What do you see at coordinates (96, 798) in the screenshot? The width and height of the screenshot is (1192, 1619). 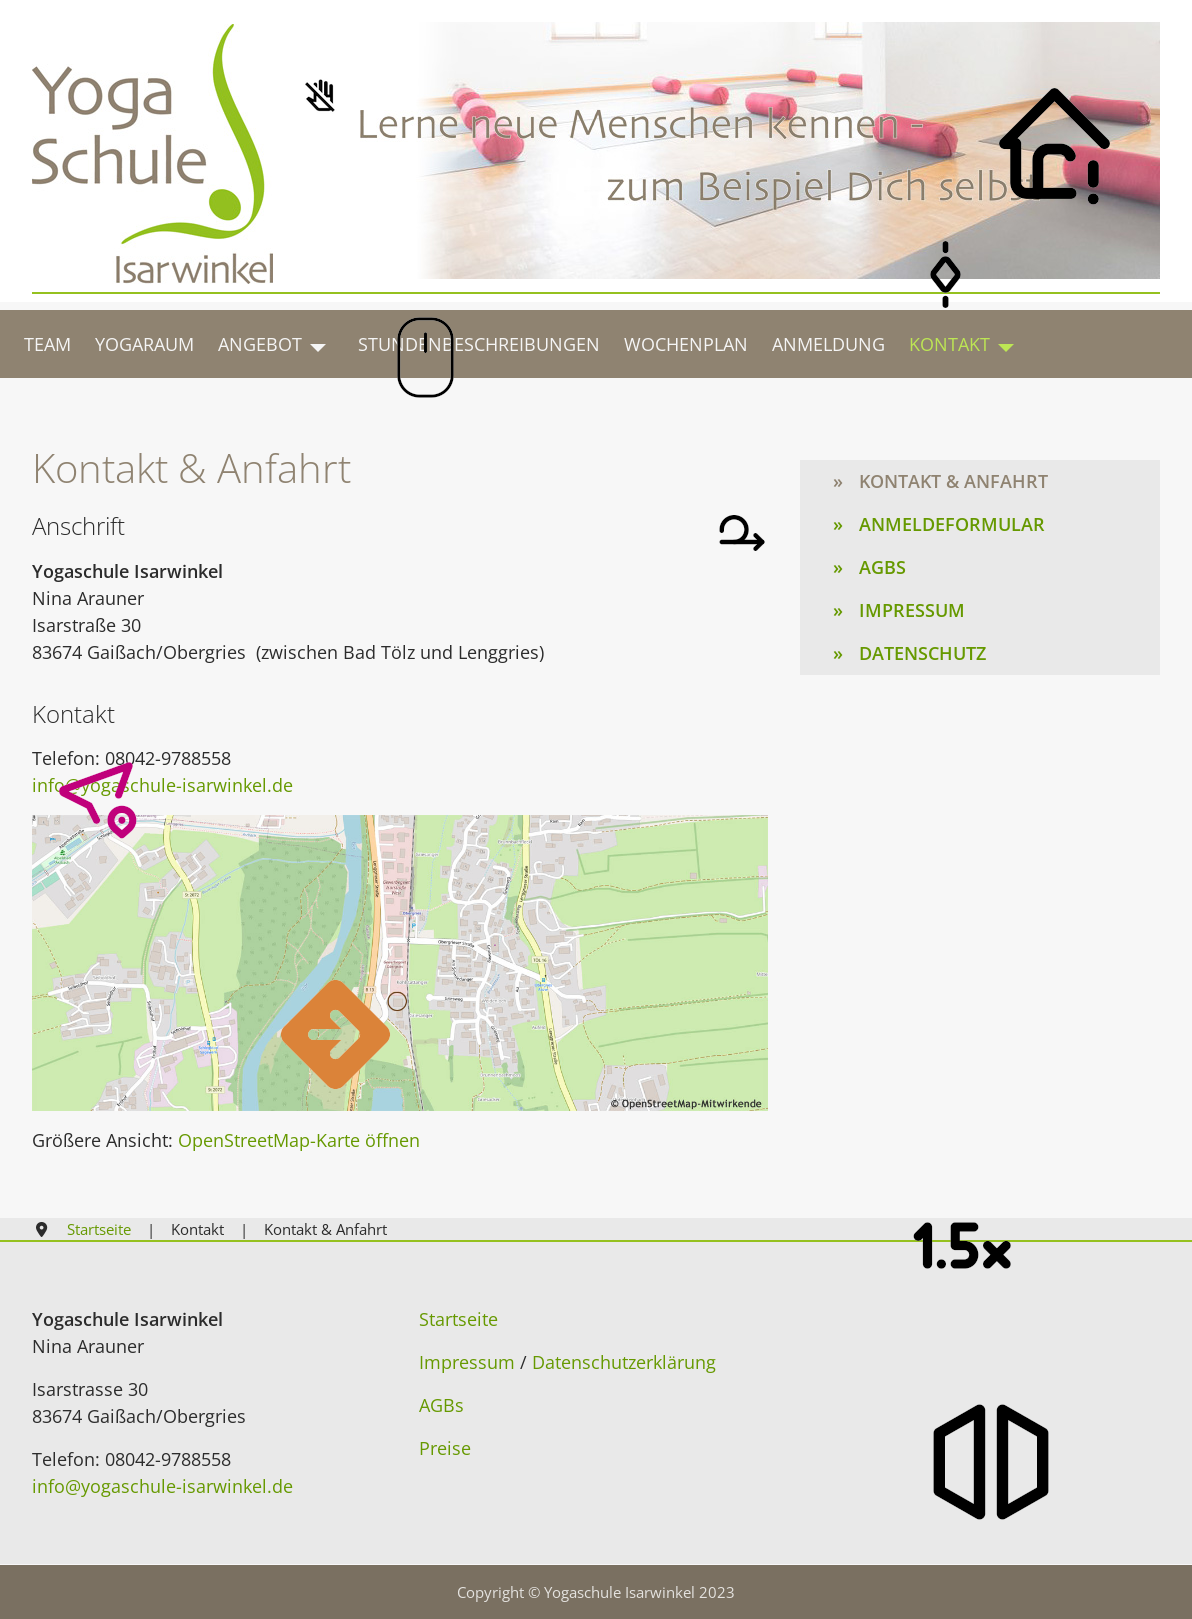 I see `send current location` at bounding box center [96, 798].